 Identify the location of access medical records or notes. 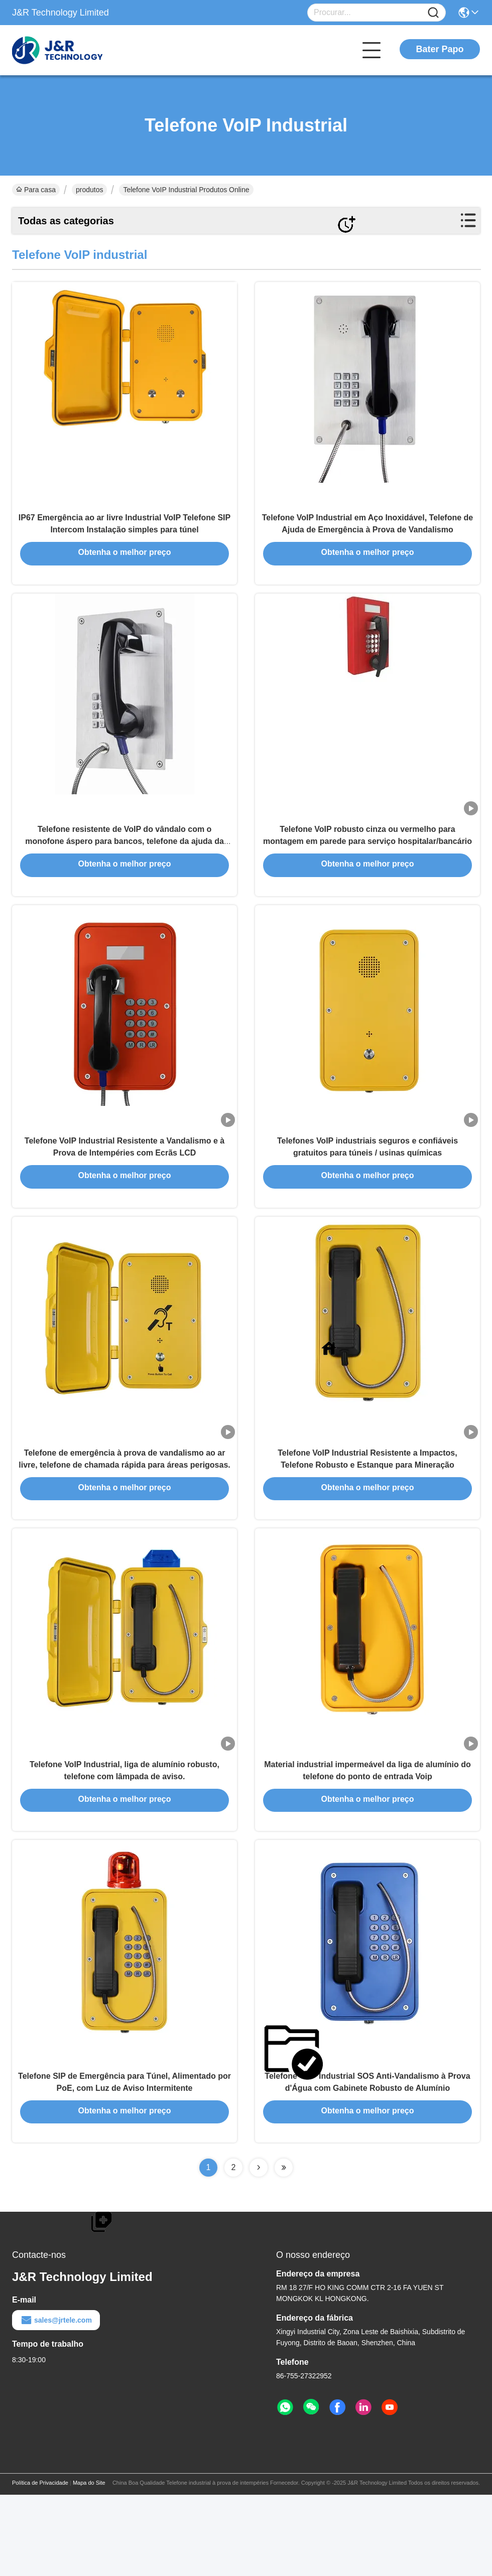
(101, 2222).